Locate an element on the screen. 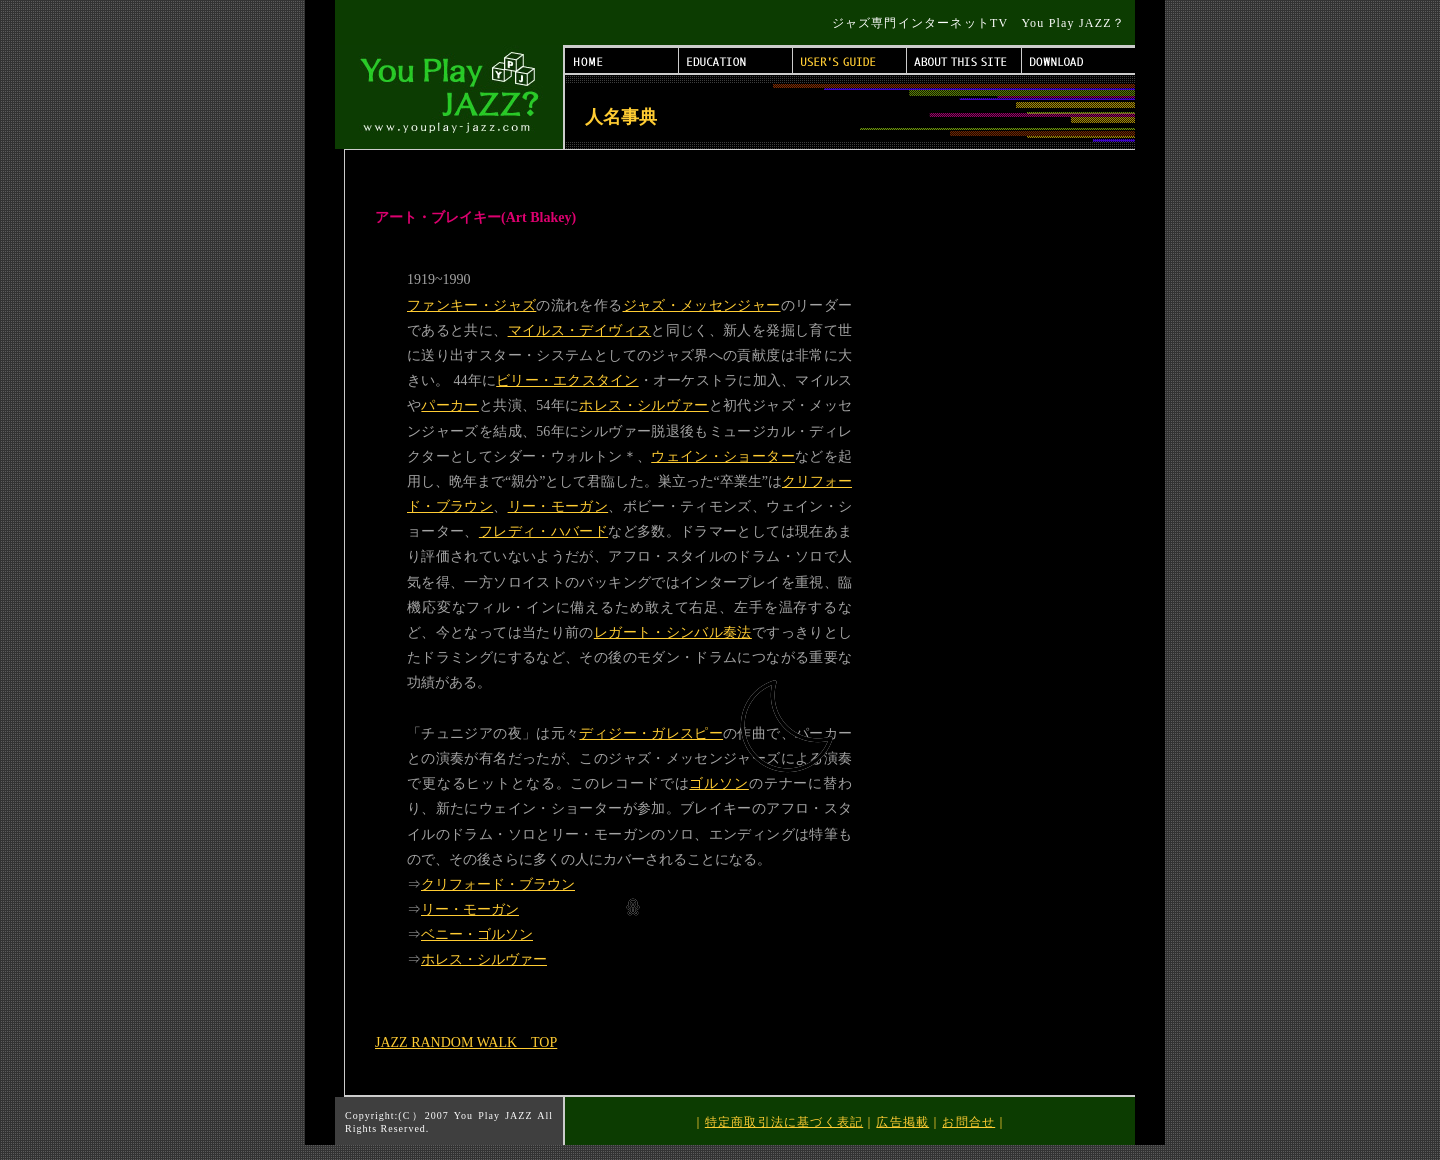 The image size is (1440, 1160). toggle dark mode or night theme is located at coordinates (784, 729).